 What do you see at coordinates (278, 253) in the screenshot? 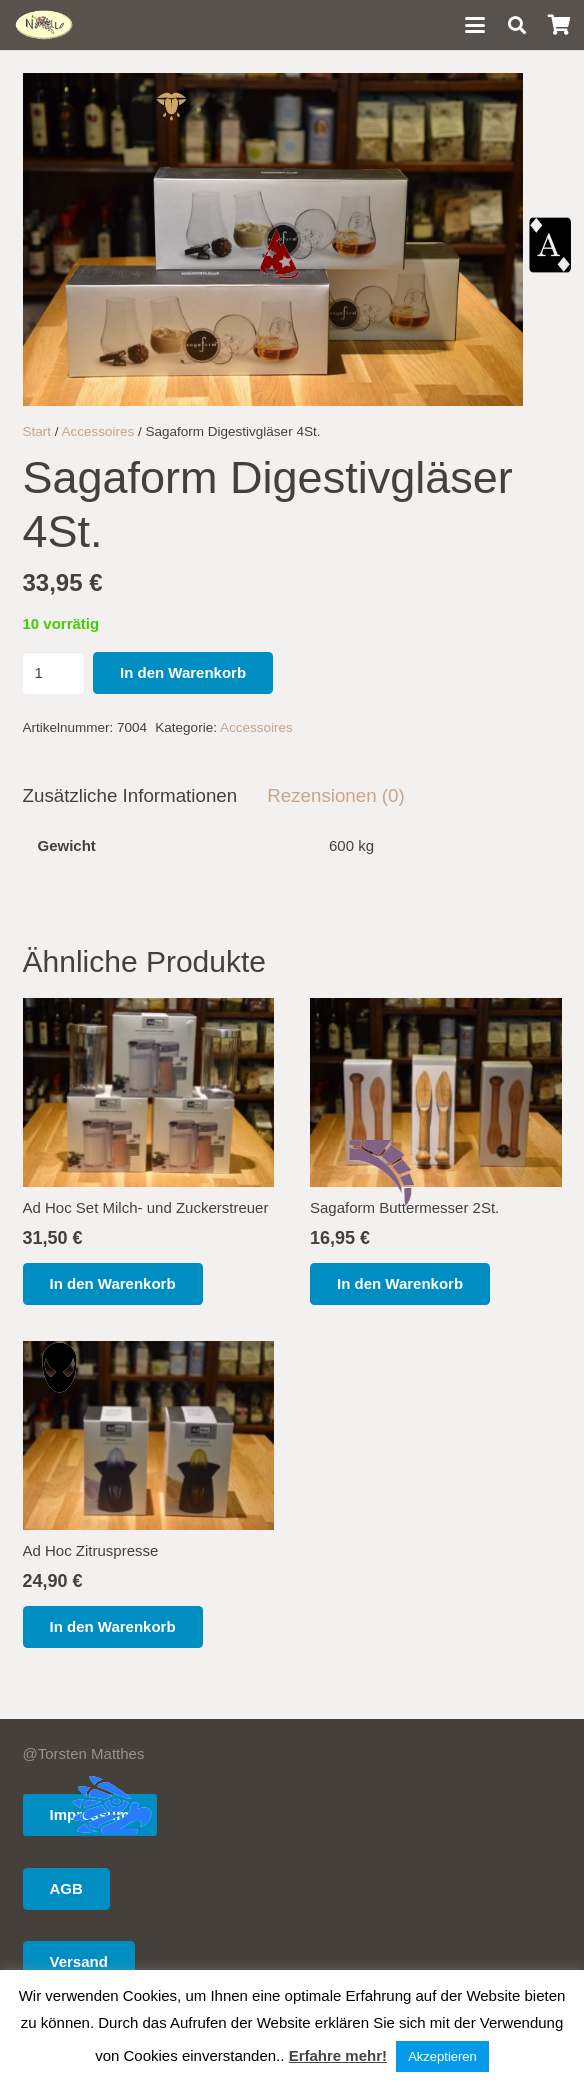
I see `indicates a celebration or birthday event` at bounding box center [278, 253].